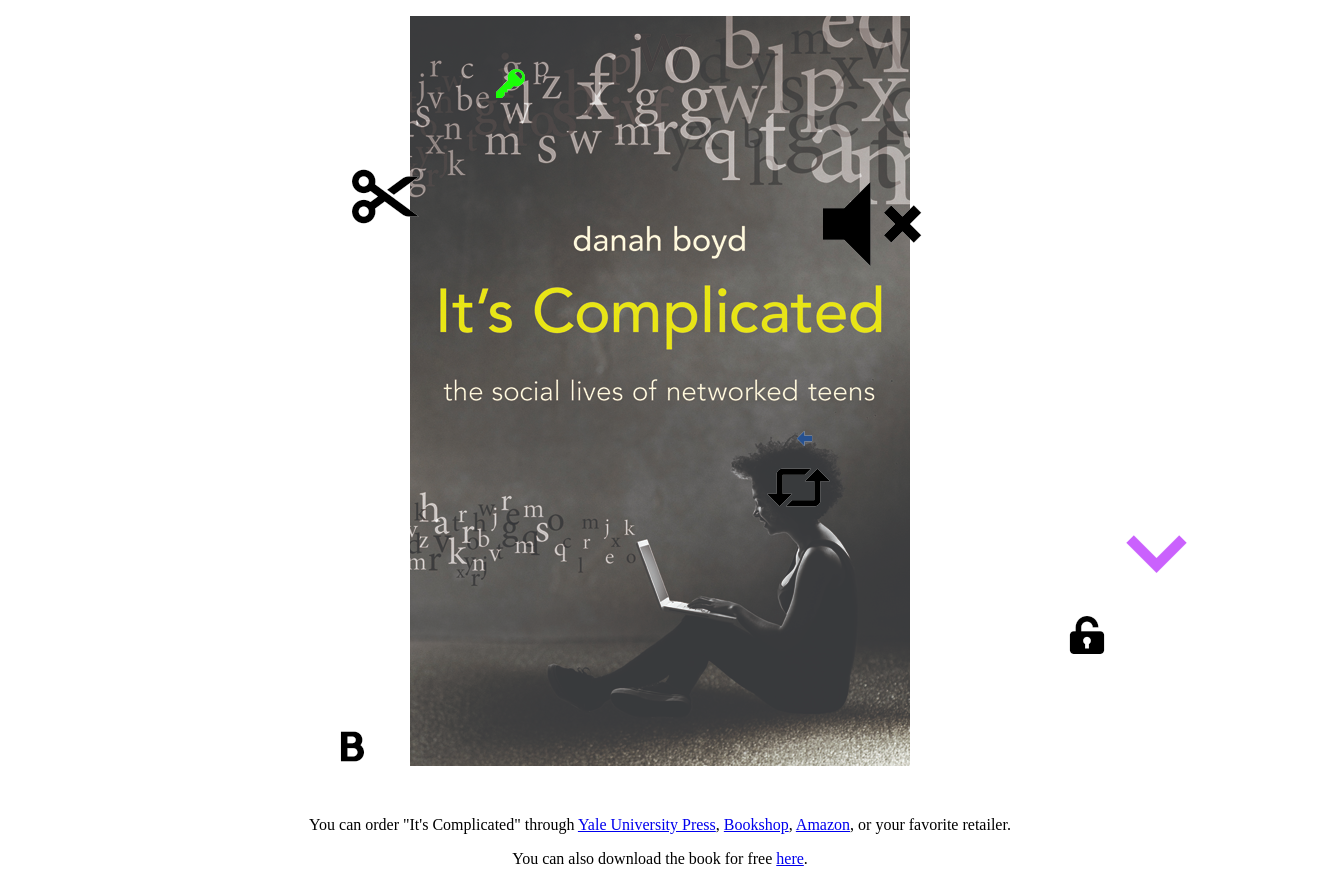  What do you see at coordinates (1156, 553) in the screenshot?
I see `expand a dropdown menu` at bounding box center [1156, 553].